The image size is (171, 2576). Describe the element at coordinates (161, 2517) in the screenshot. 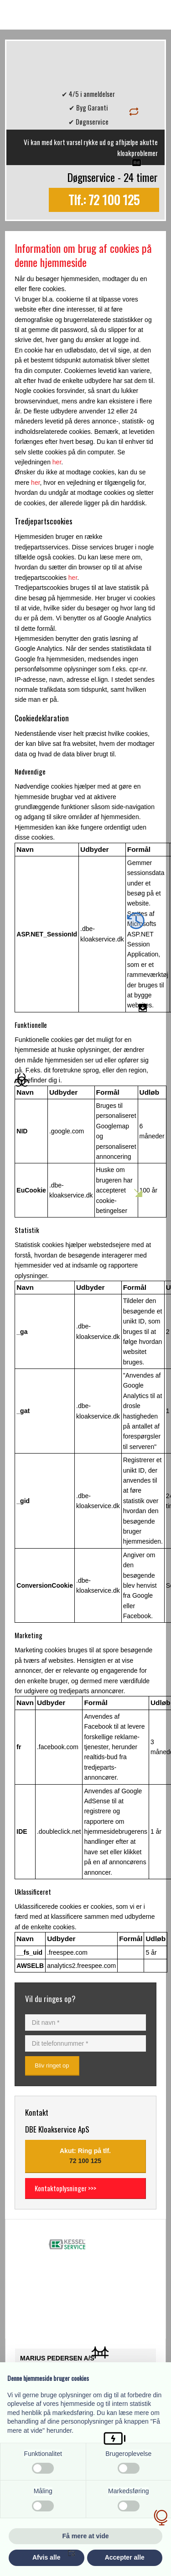

I see `access global or worldwide settings` at that location.